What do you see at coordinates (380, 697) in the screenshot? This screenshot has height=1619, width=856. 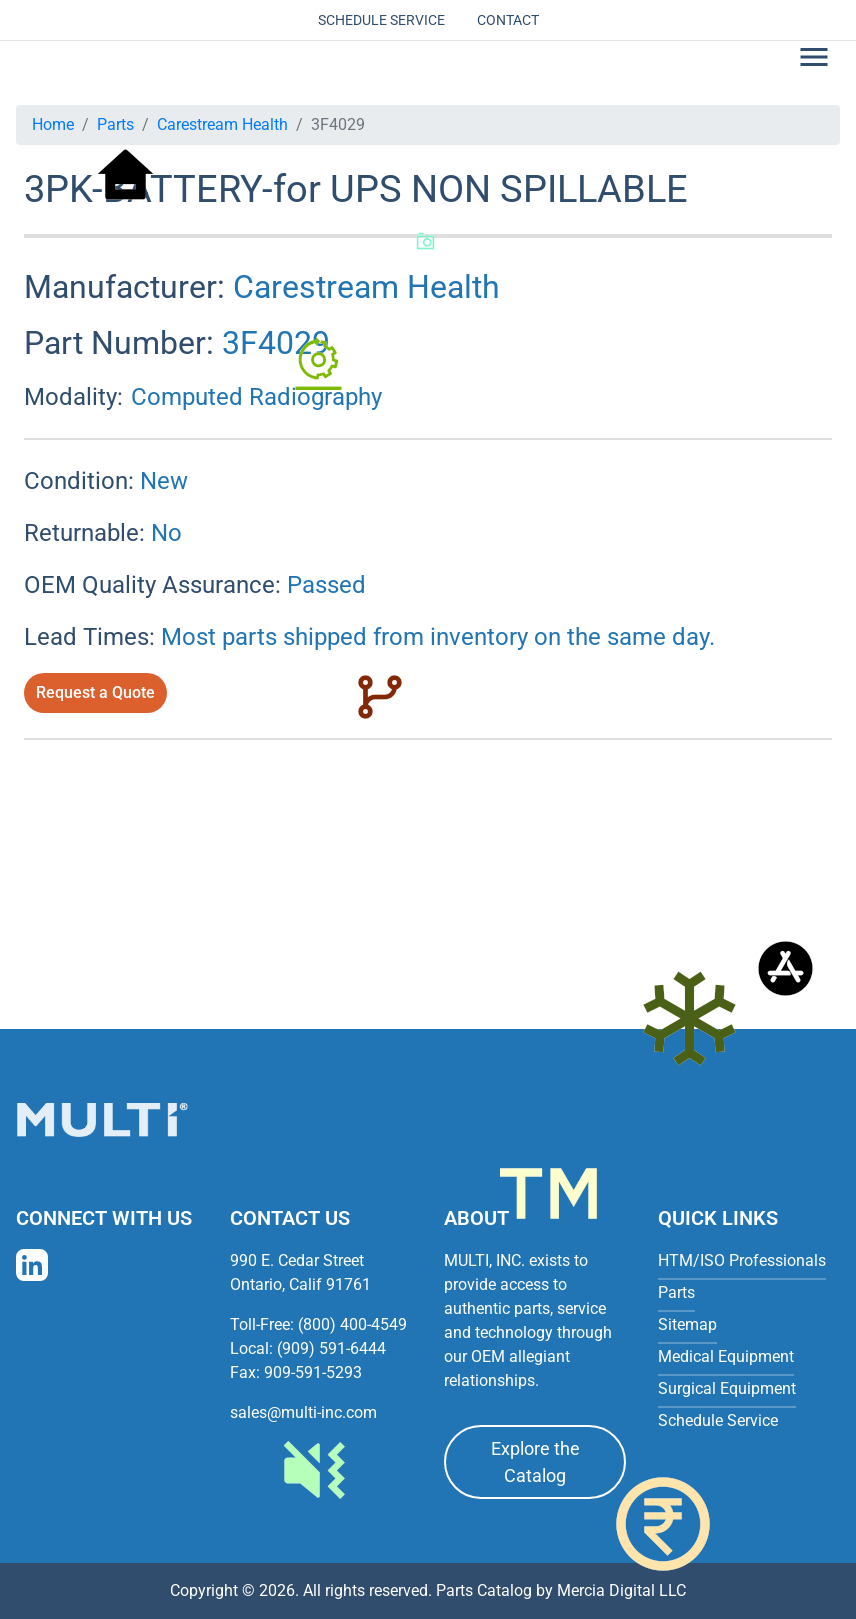 I see `view repository branches` at bounding box center [380, 697].